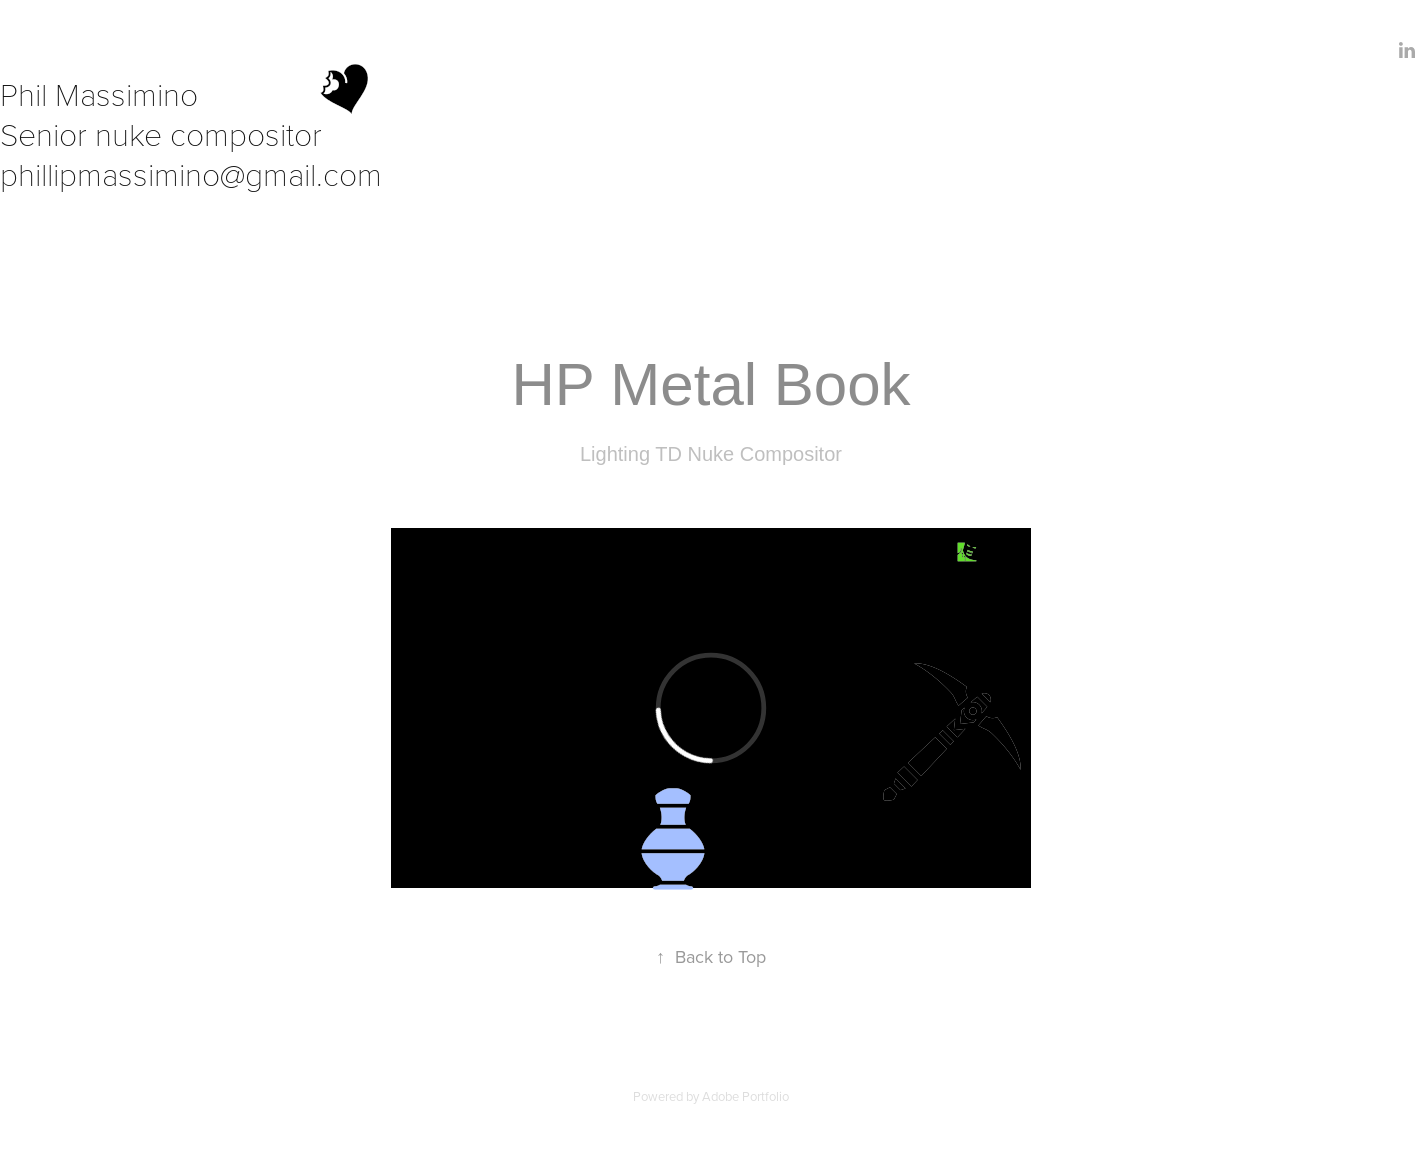 This screenshot has height=1166, width=1422. Describe the element at coordinates (673, 839) in the screenshot. I see `view pottery or ceramics collection` at that location.